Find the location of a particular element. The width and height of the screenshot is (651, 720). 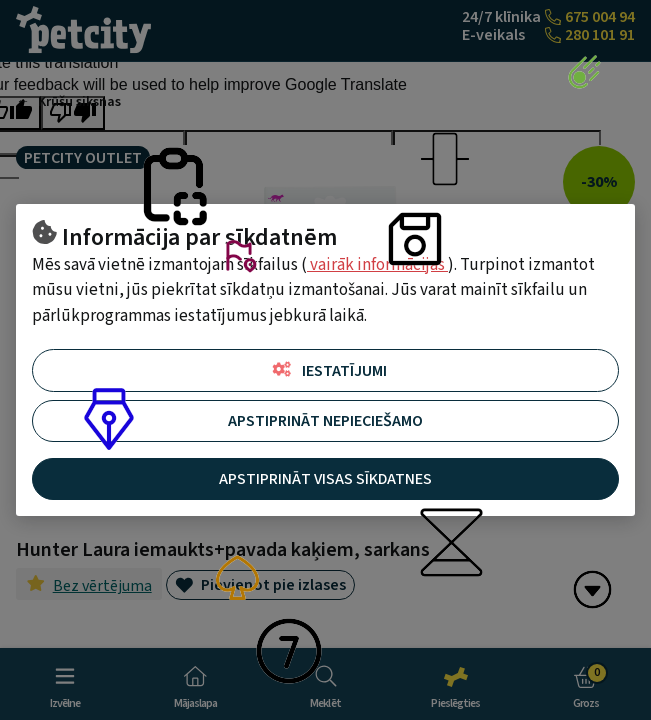

align object to vertical center is located at coordinates (445, 159).